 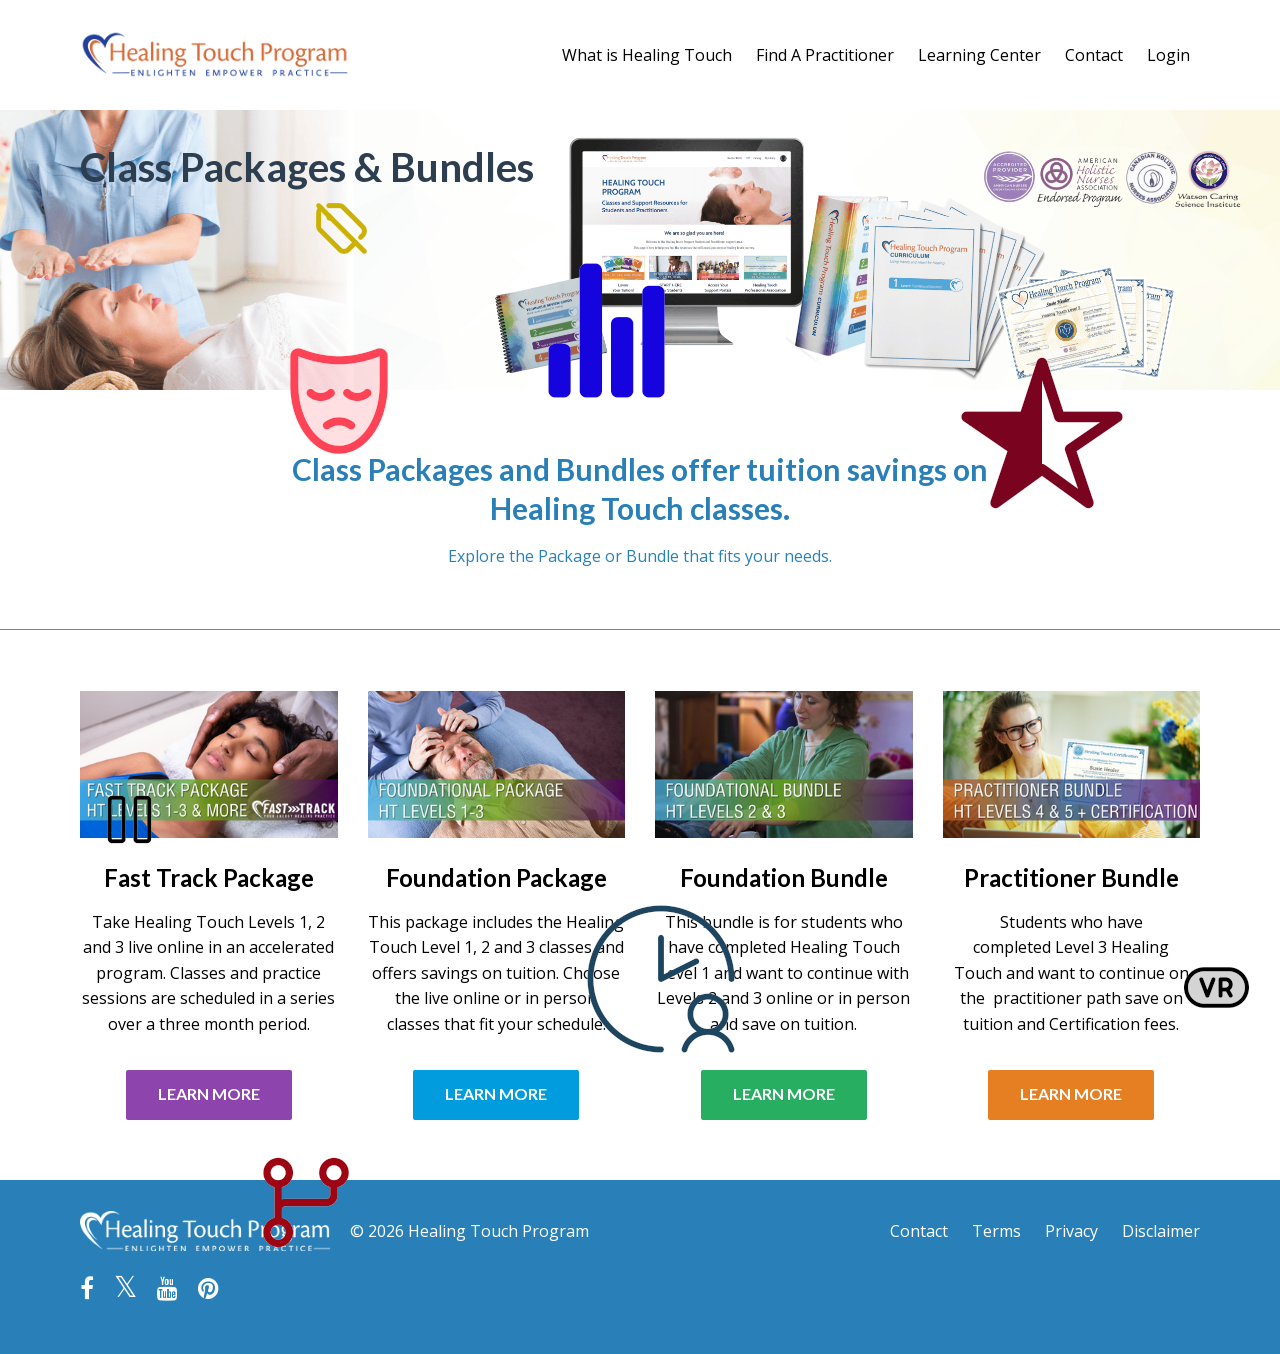 I want to click on pause media playback, so click(x=129, y=819).